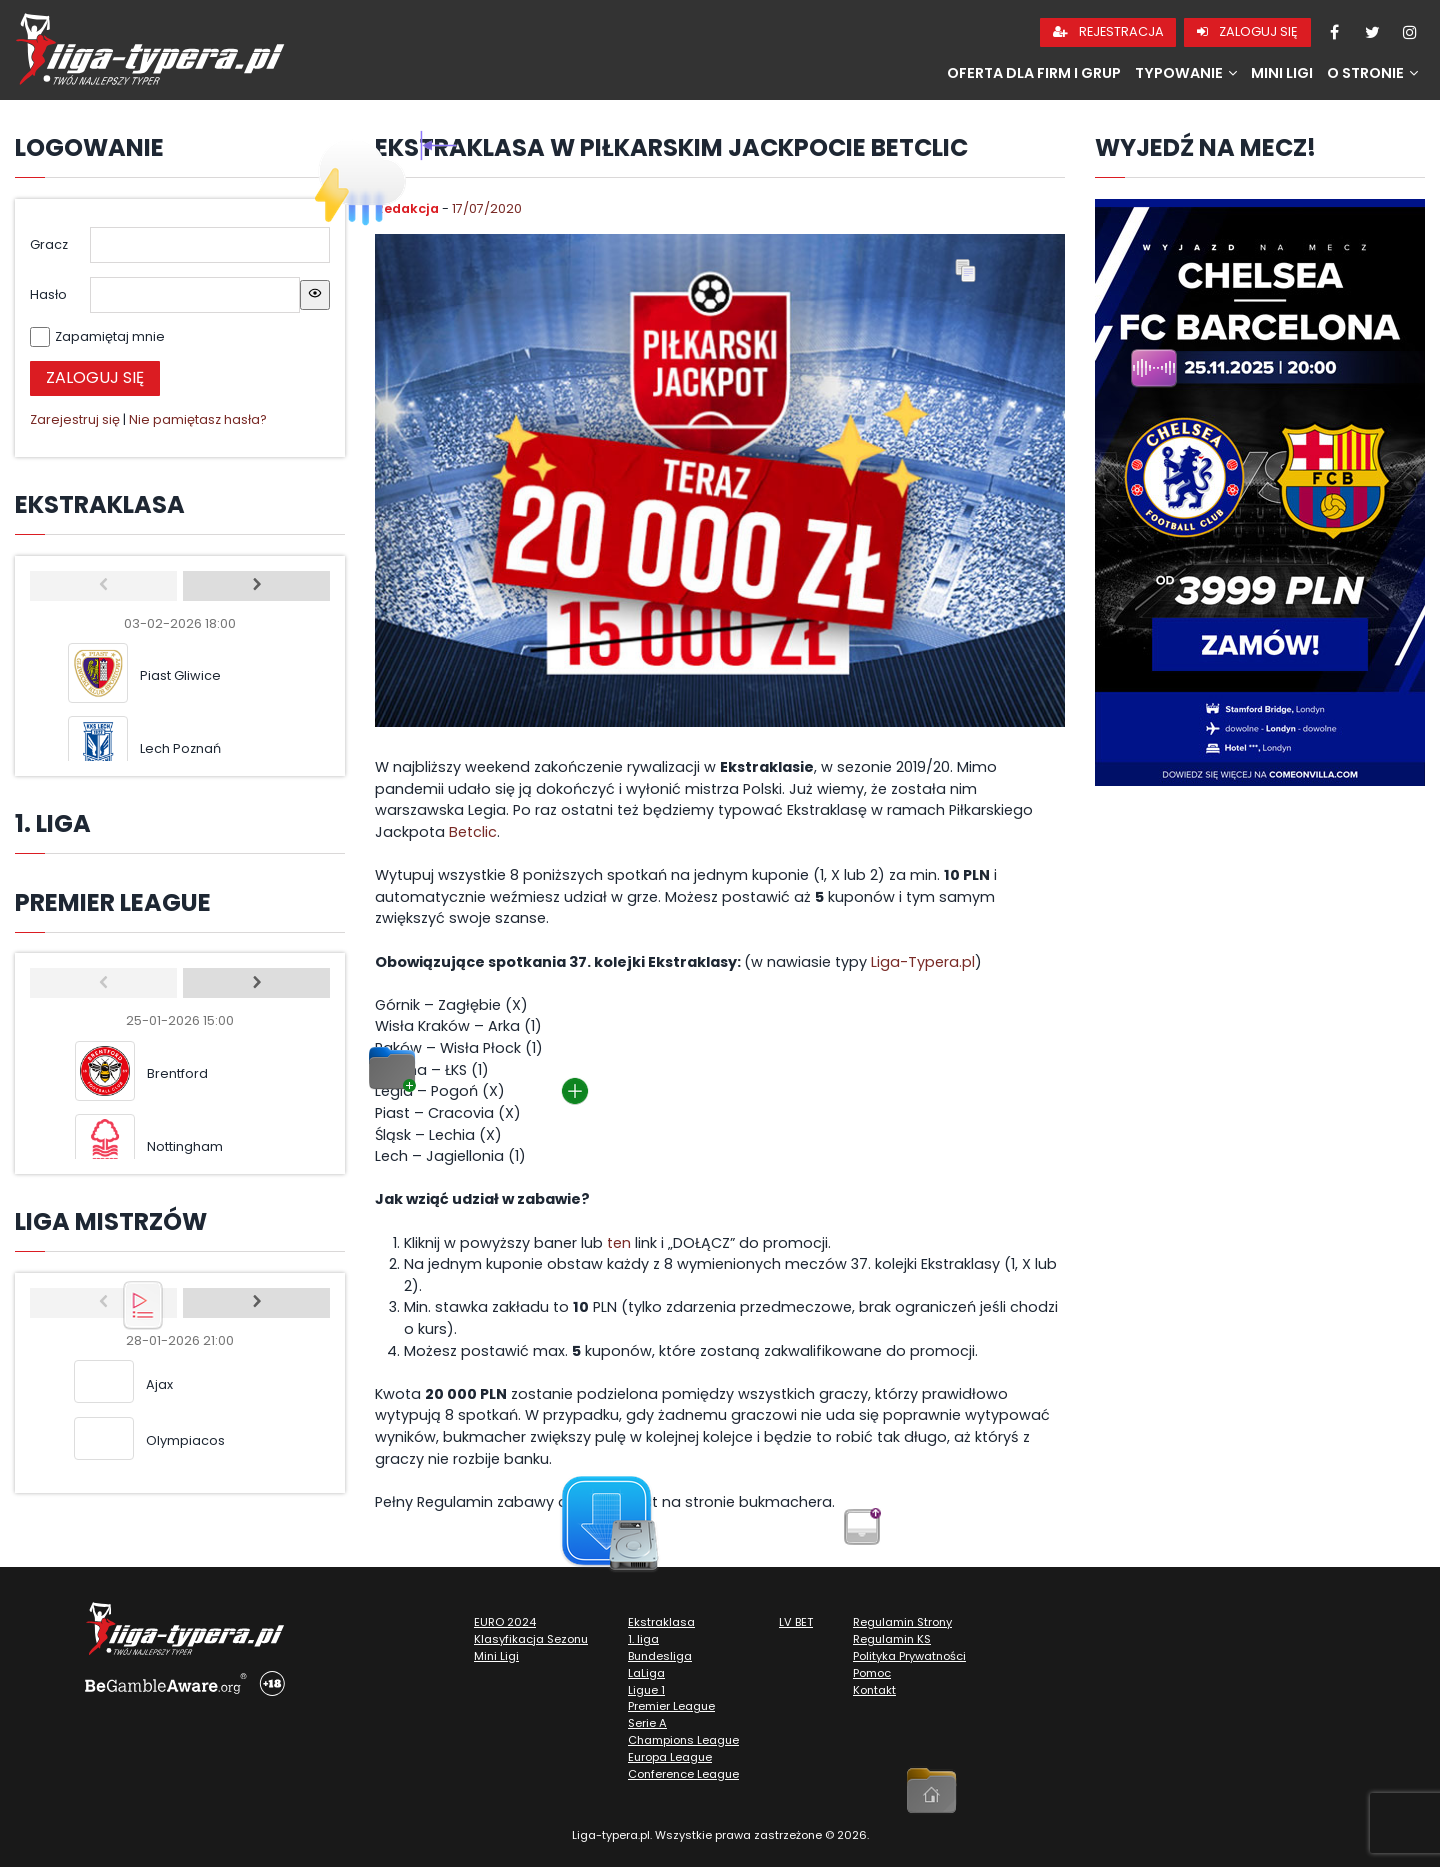  Describe the element at coordinates (575, 1091) in the screenshot. I see `add a new item to a list` at that location.